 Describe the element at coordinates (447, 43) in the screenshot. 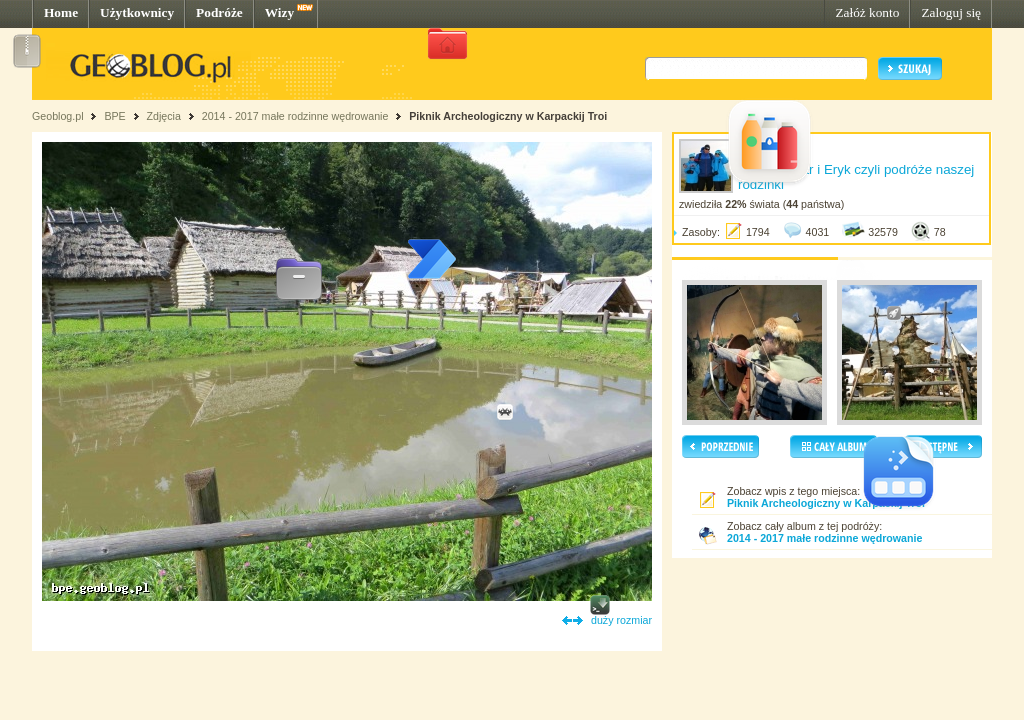

I see `access your home folder` at that location.